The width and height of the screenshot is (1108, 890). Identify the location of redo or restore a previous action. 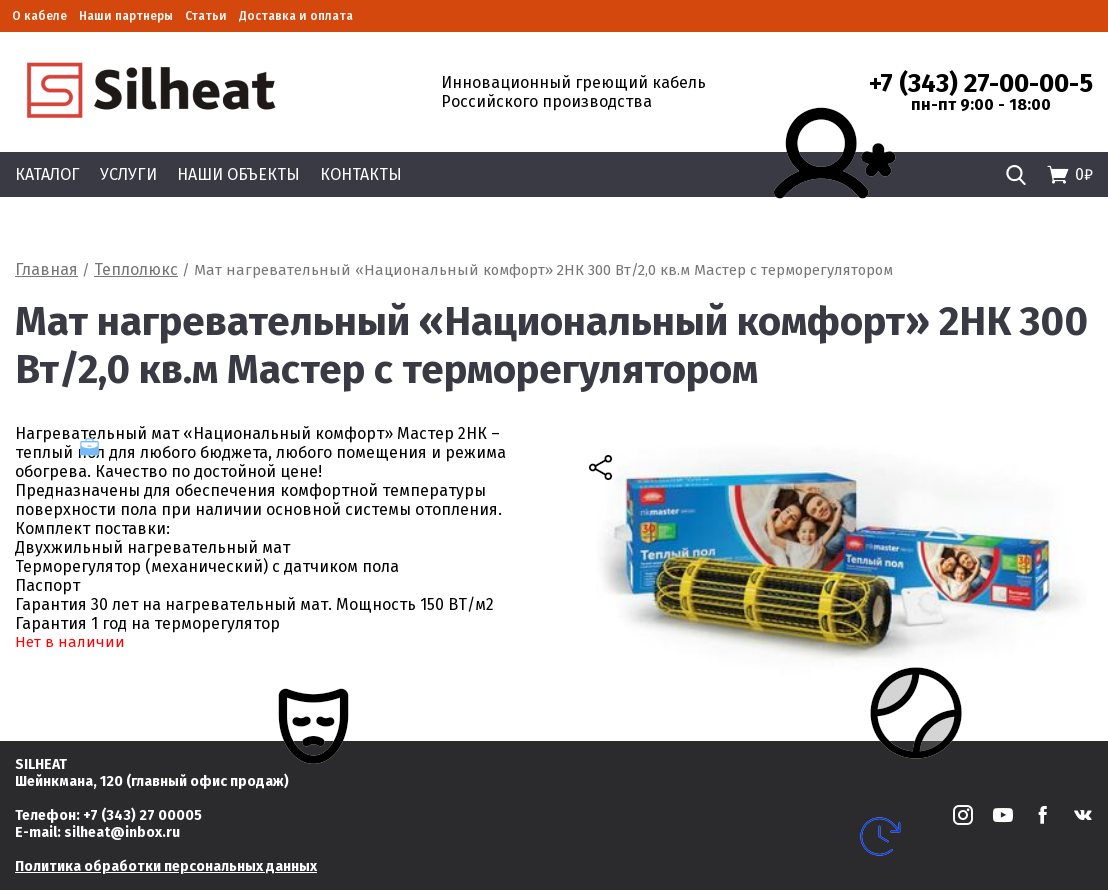
(879, 836).